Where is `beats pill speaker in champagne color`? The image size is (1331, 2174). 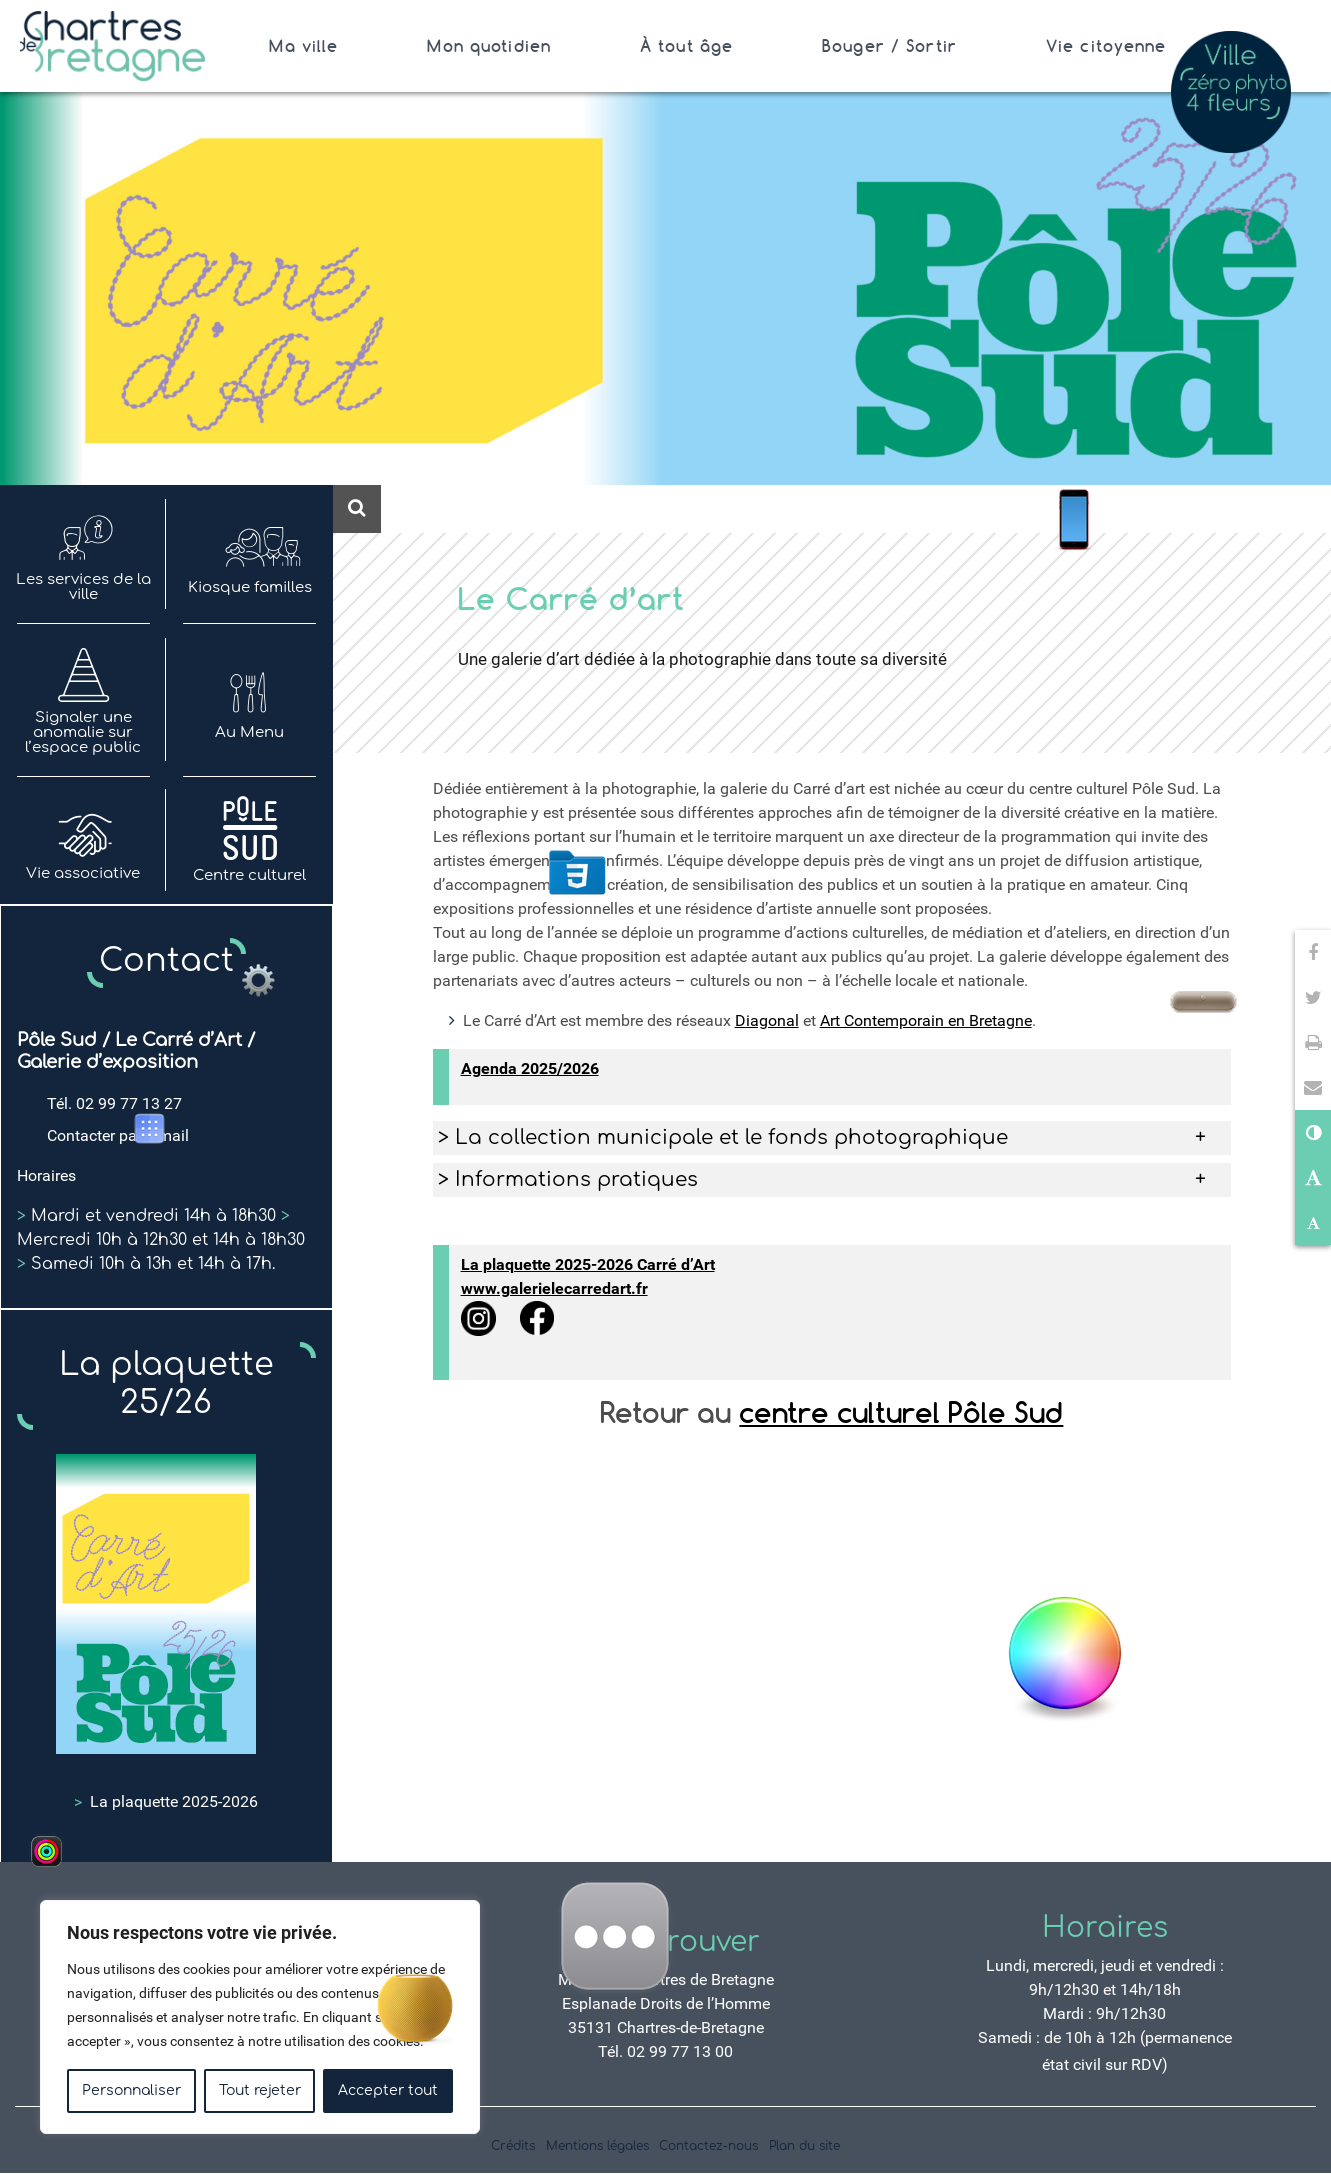
beats pill speaker in champagne color is located at coordinates (1203, 1002).